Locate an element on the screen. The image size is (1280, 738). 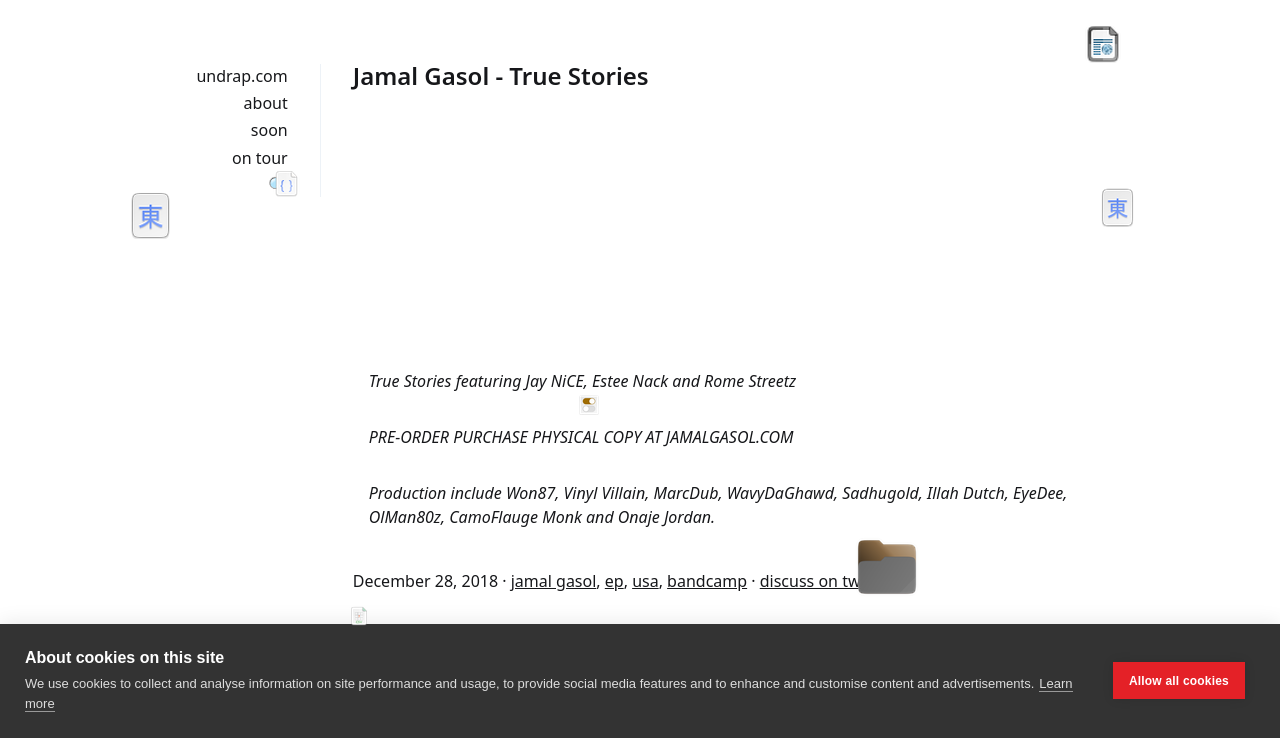
open desktop preferences or settings is located at coordinates (589, 405).